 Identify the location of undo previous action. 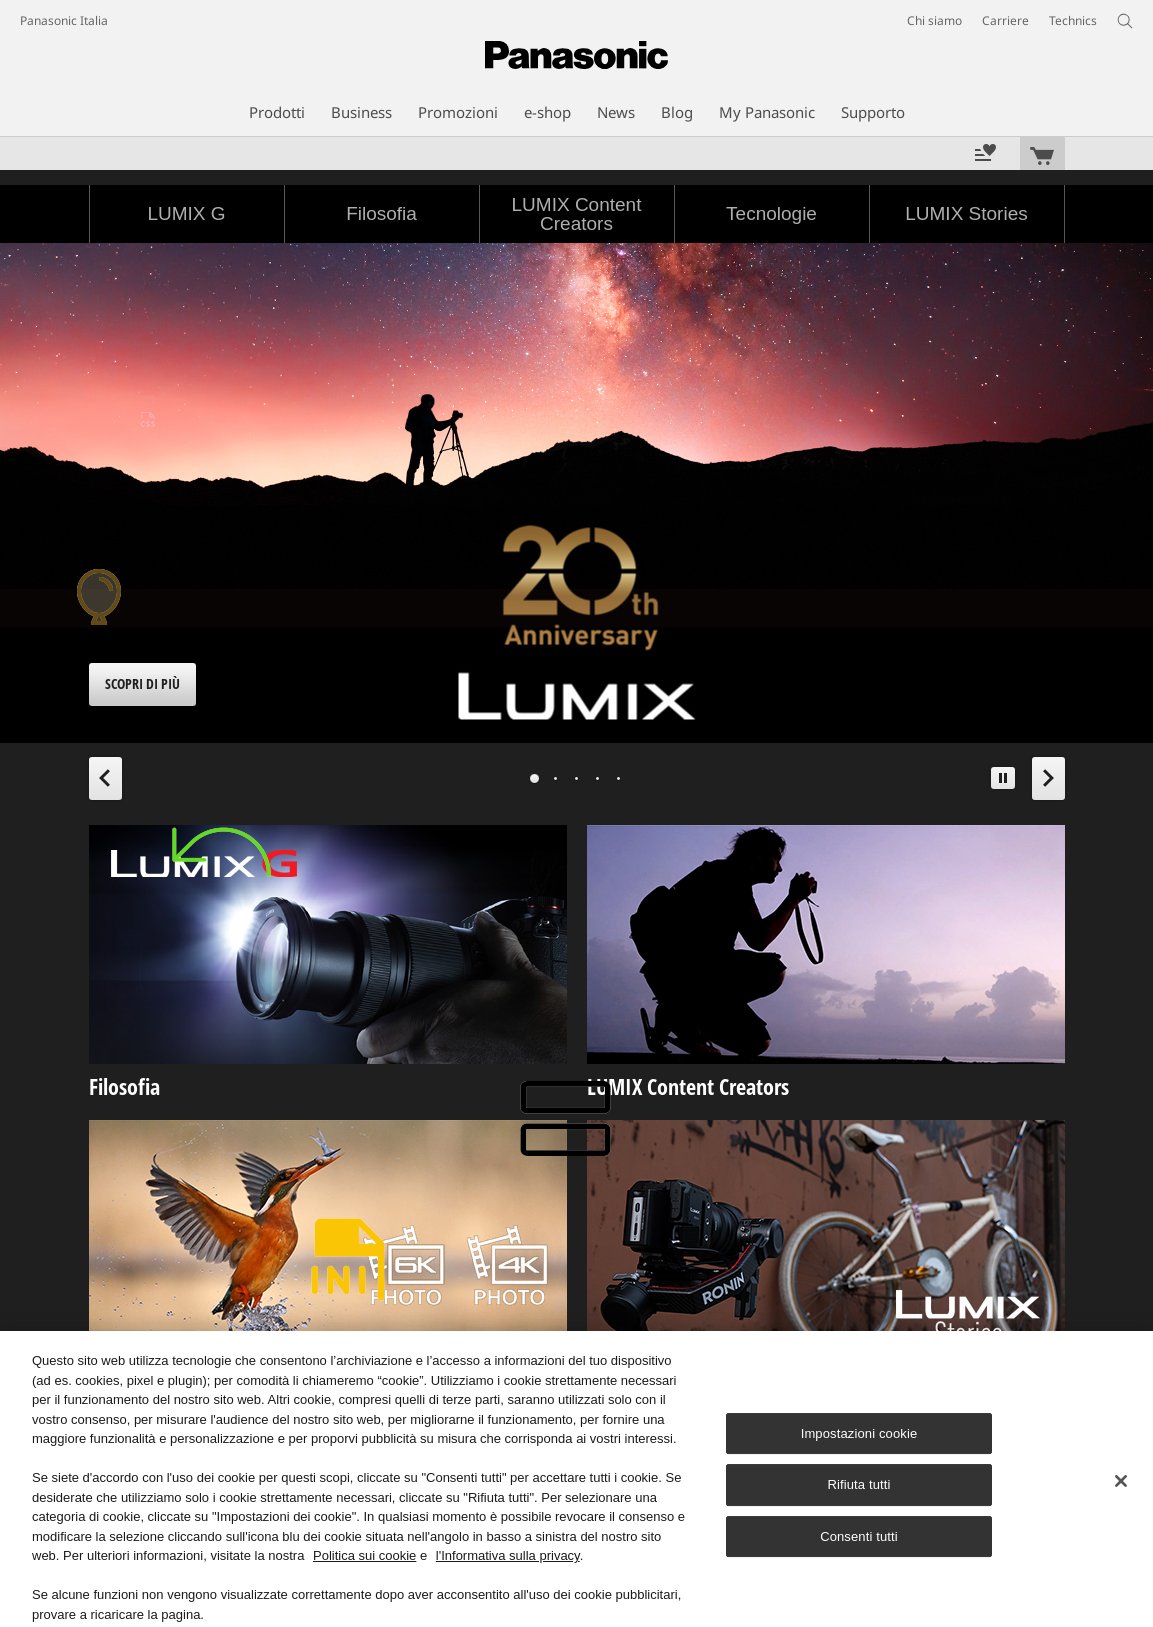
(223, 848).